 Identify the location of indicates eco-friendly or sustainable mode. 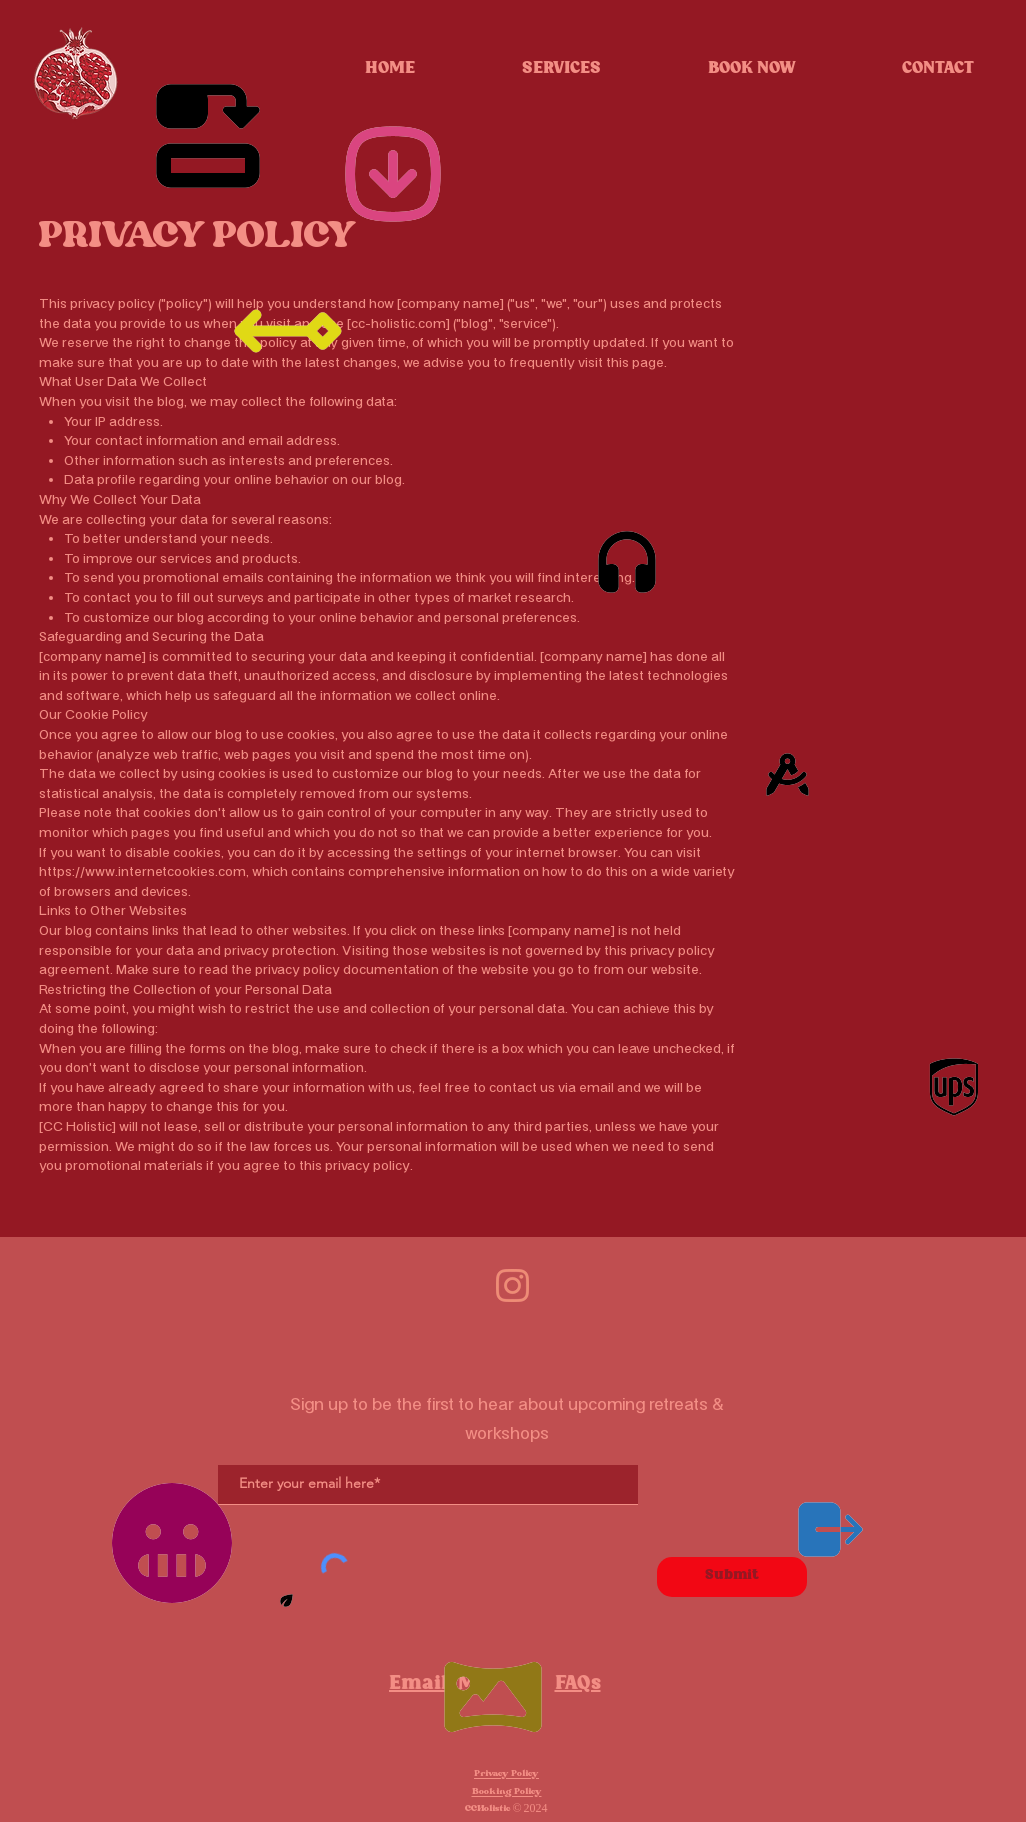
(286, 1600).